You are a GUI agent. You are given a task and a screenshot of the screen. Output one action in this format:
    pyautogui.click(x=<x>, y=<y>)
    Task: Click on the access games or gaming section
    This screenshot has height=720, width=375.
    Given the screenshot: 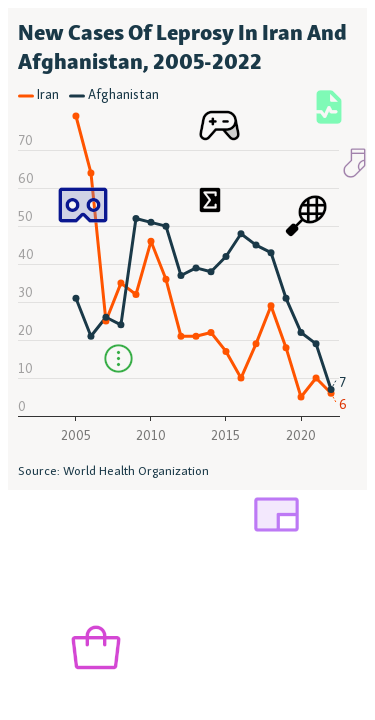 What is the action you would take?
    pyautogui.click(x=219, y=125)
    